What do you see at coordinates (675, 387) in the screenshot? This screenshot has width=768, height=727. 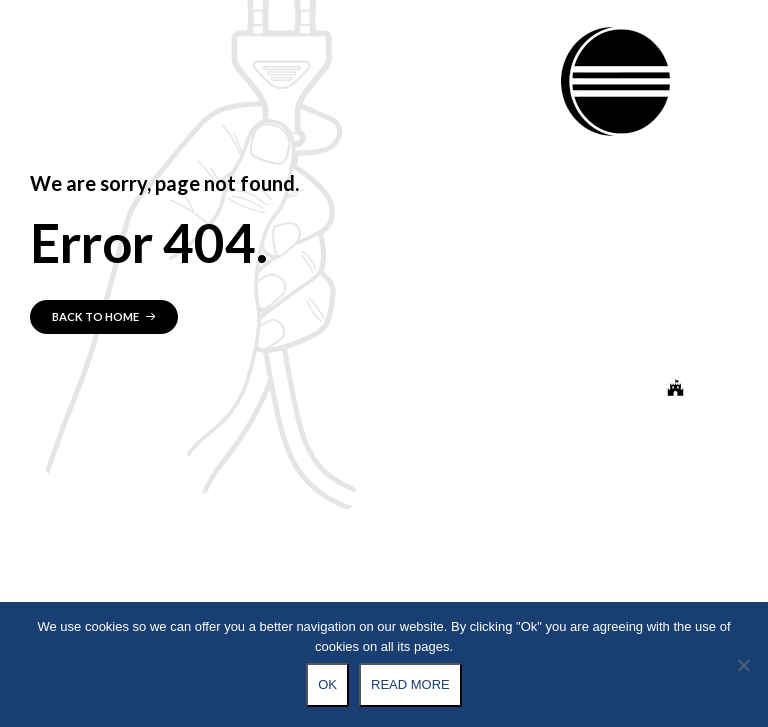 I see `fort awesome brand logo` at bounding box center [675, 387].